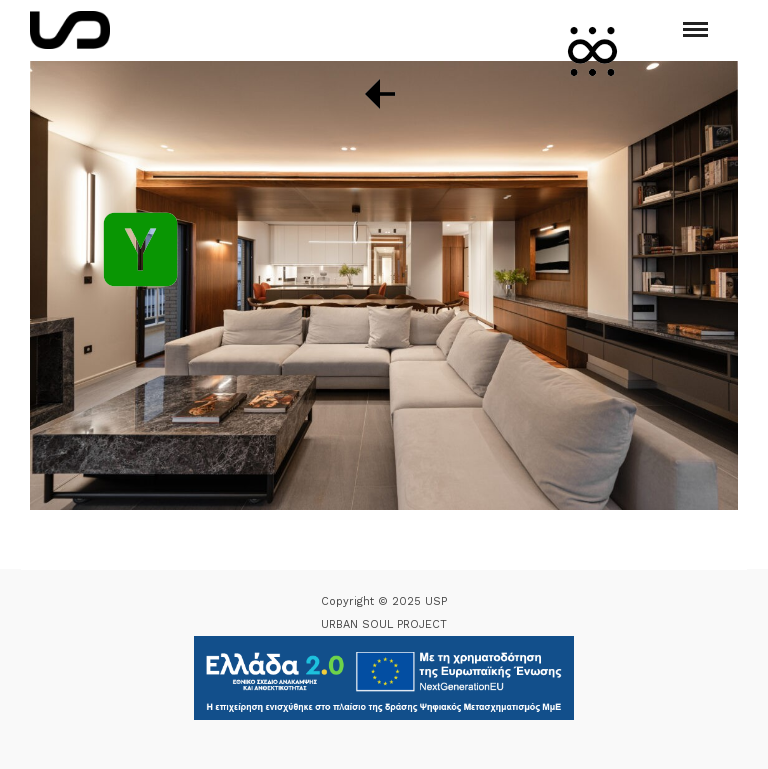 This screenshot has height=769, width=768. Describe the element at coordinates (380, 94) in the screenshot. I see `go back to the previous screen` at that location.